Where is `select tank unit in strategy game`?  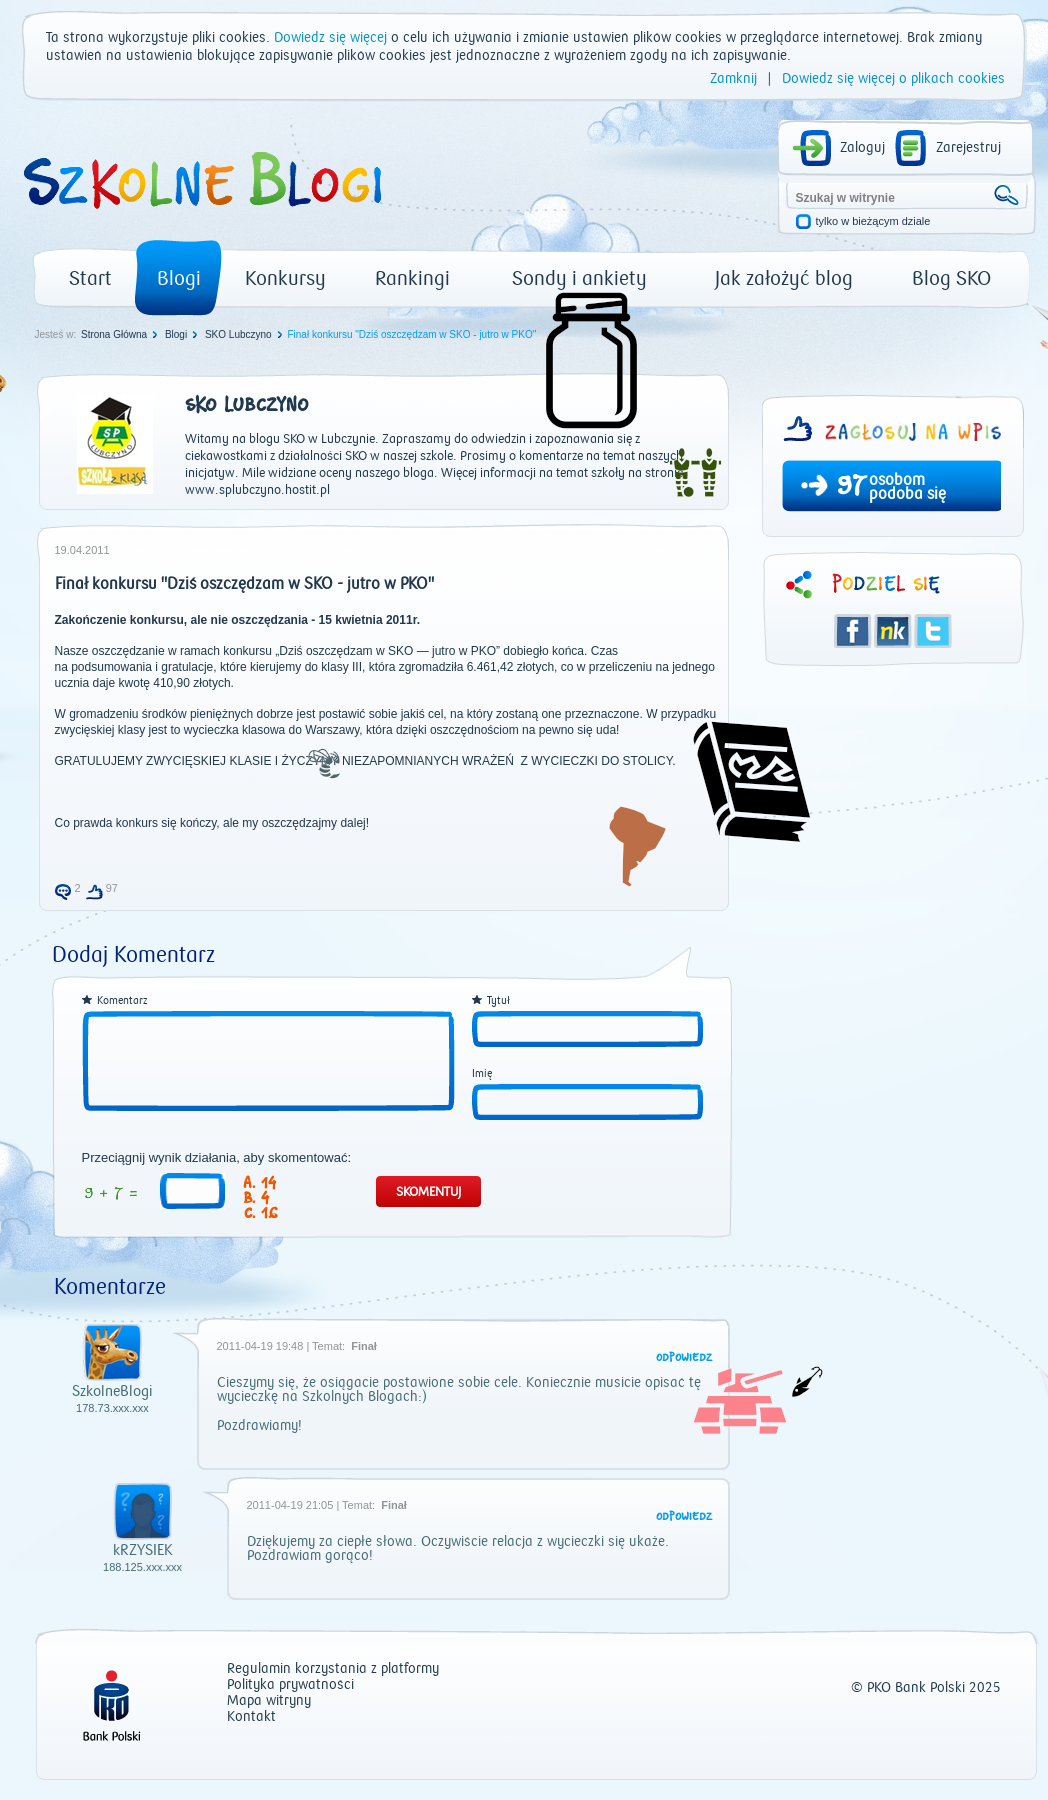
select tank unit in strategy game is located at coordinates (740, 1401).